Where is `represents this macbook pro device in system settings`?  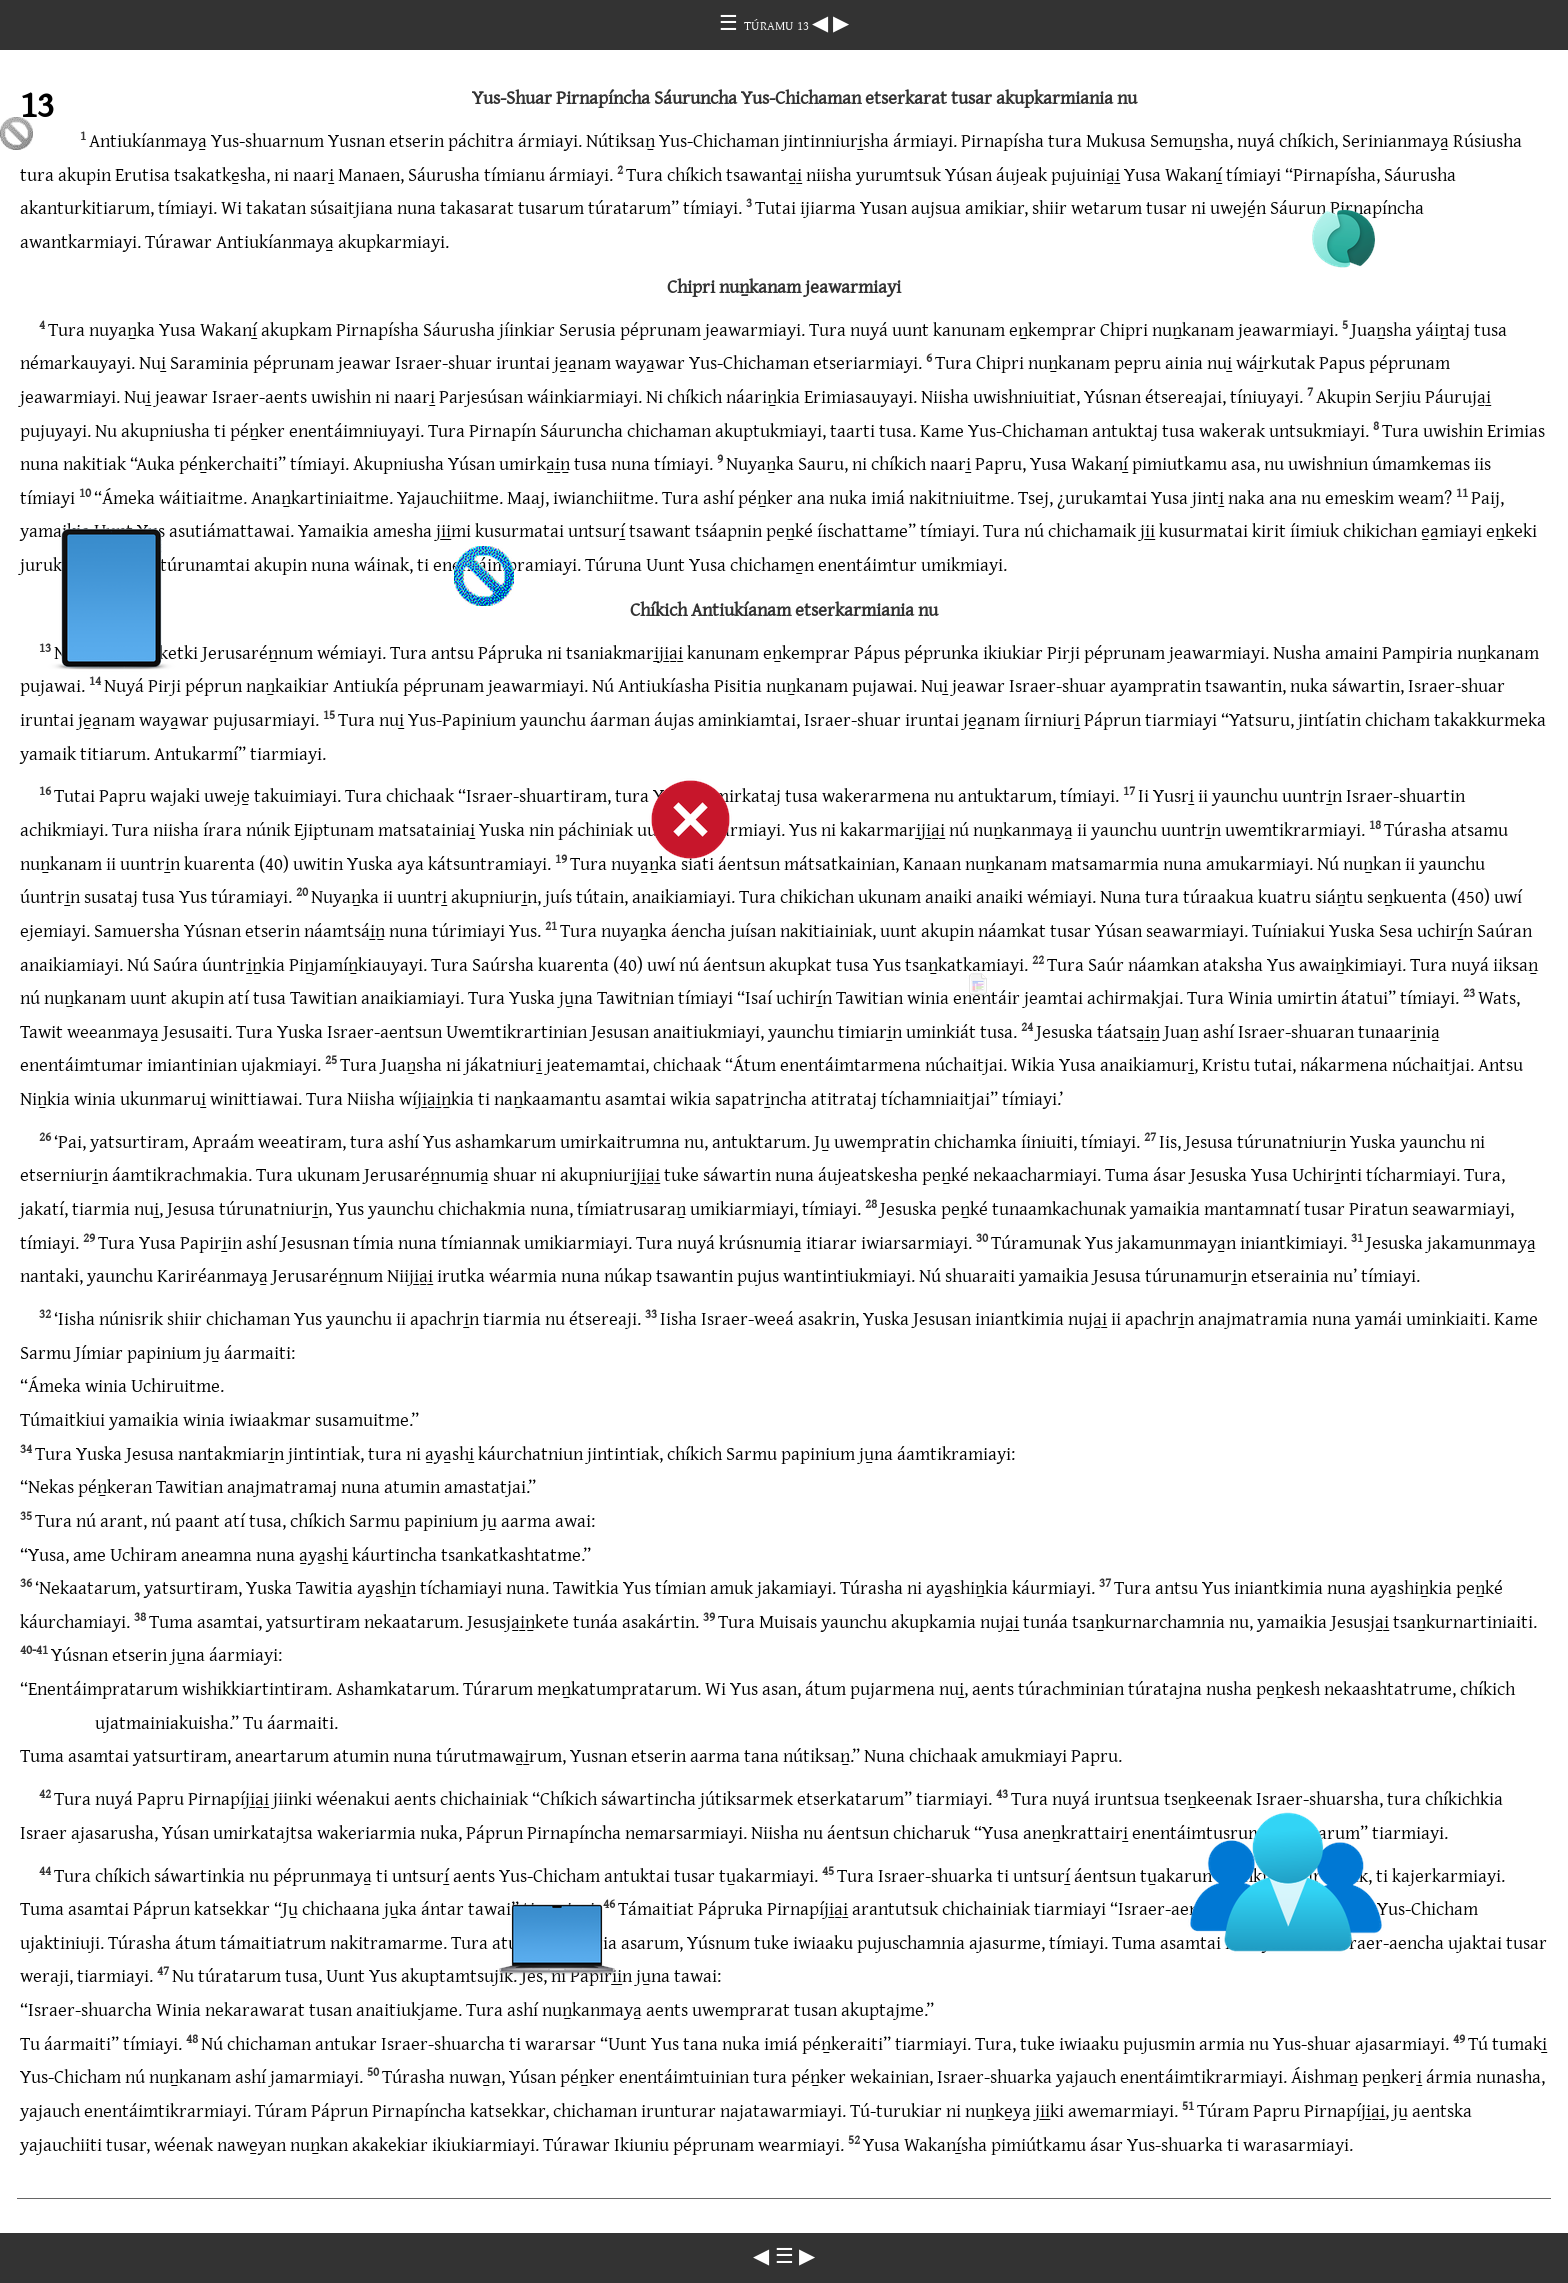 represents this macbook pro device in system settings is located at coordinates (557, 1935).